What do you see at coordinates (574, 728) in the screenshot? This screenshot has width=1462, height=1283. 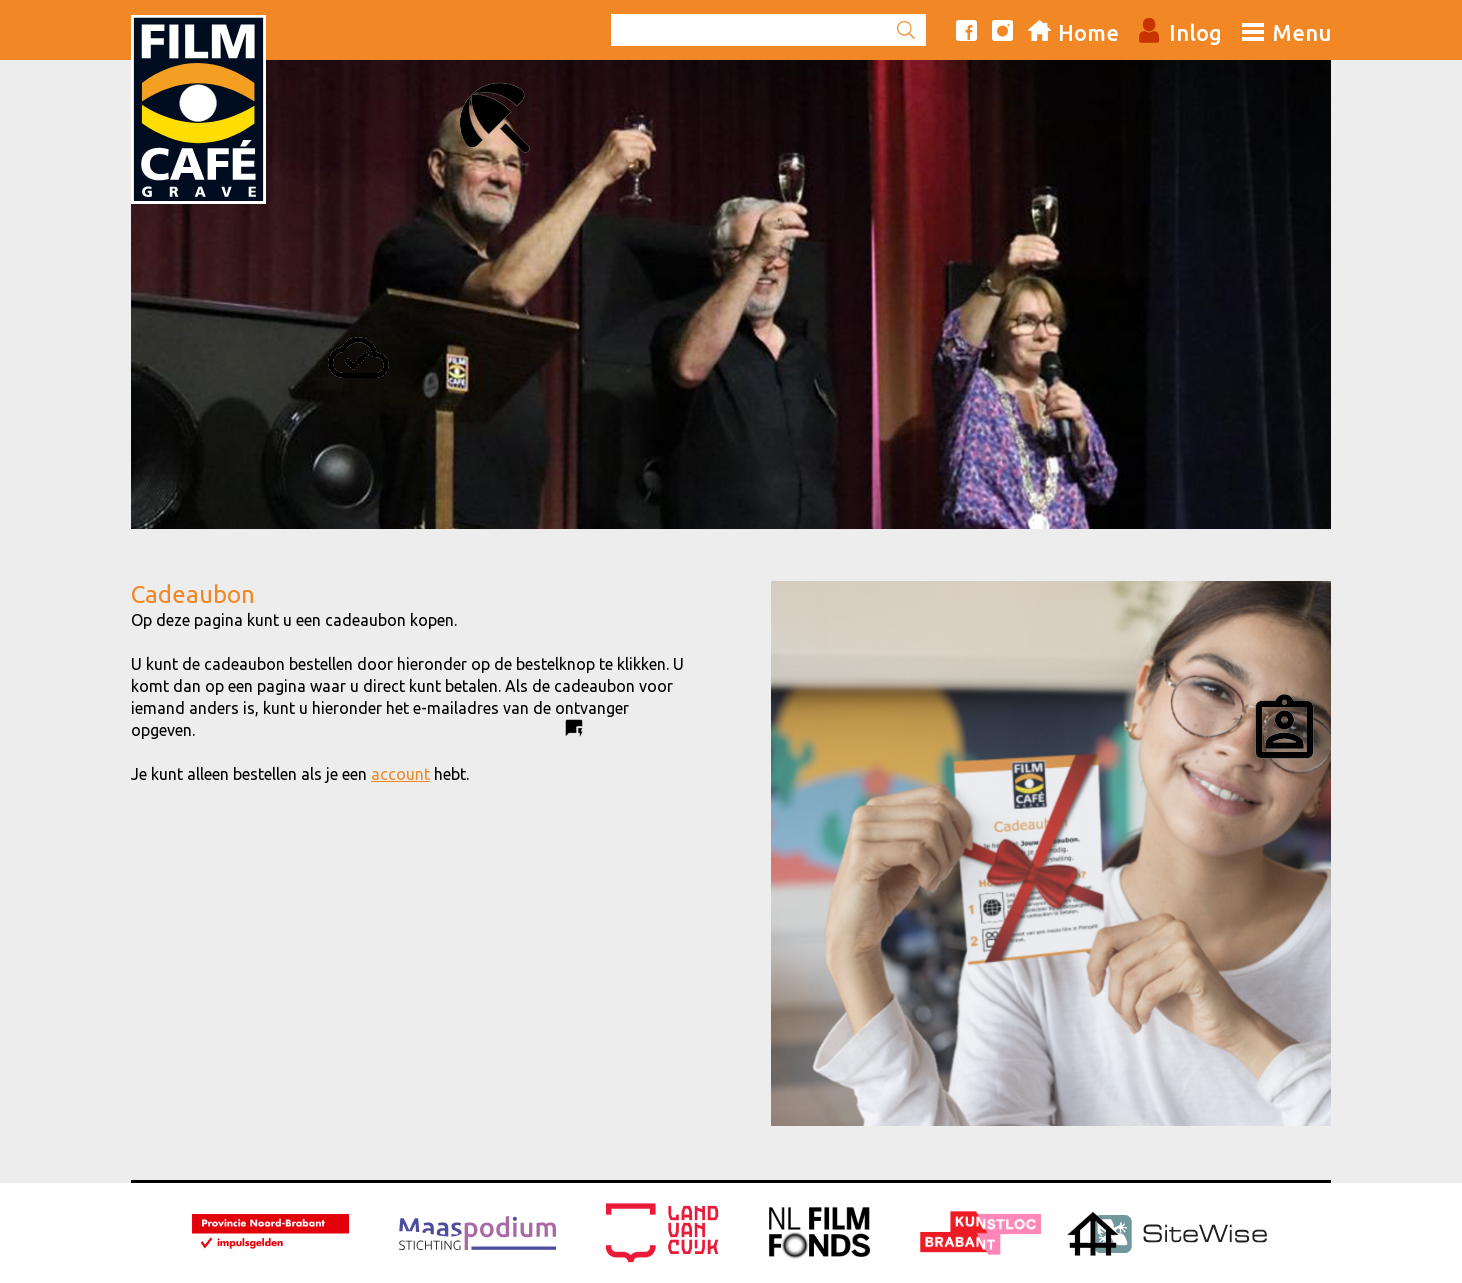 I see `send a quick reply to a message` at bounding box center [574, 728].